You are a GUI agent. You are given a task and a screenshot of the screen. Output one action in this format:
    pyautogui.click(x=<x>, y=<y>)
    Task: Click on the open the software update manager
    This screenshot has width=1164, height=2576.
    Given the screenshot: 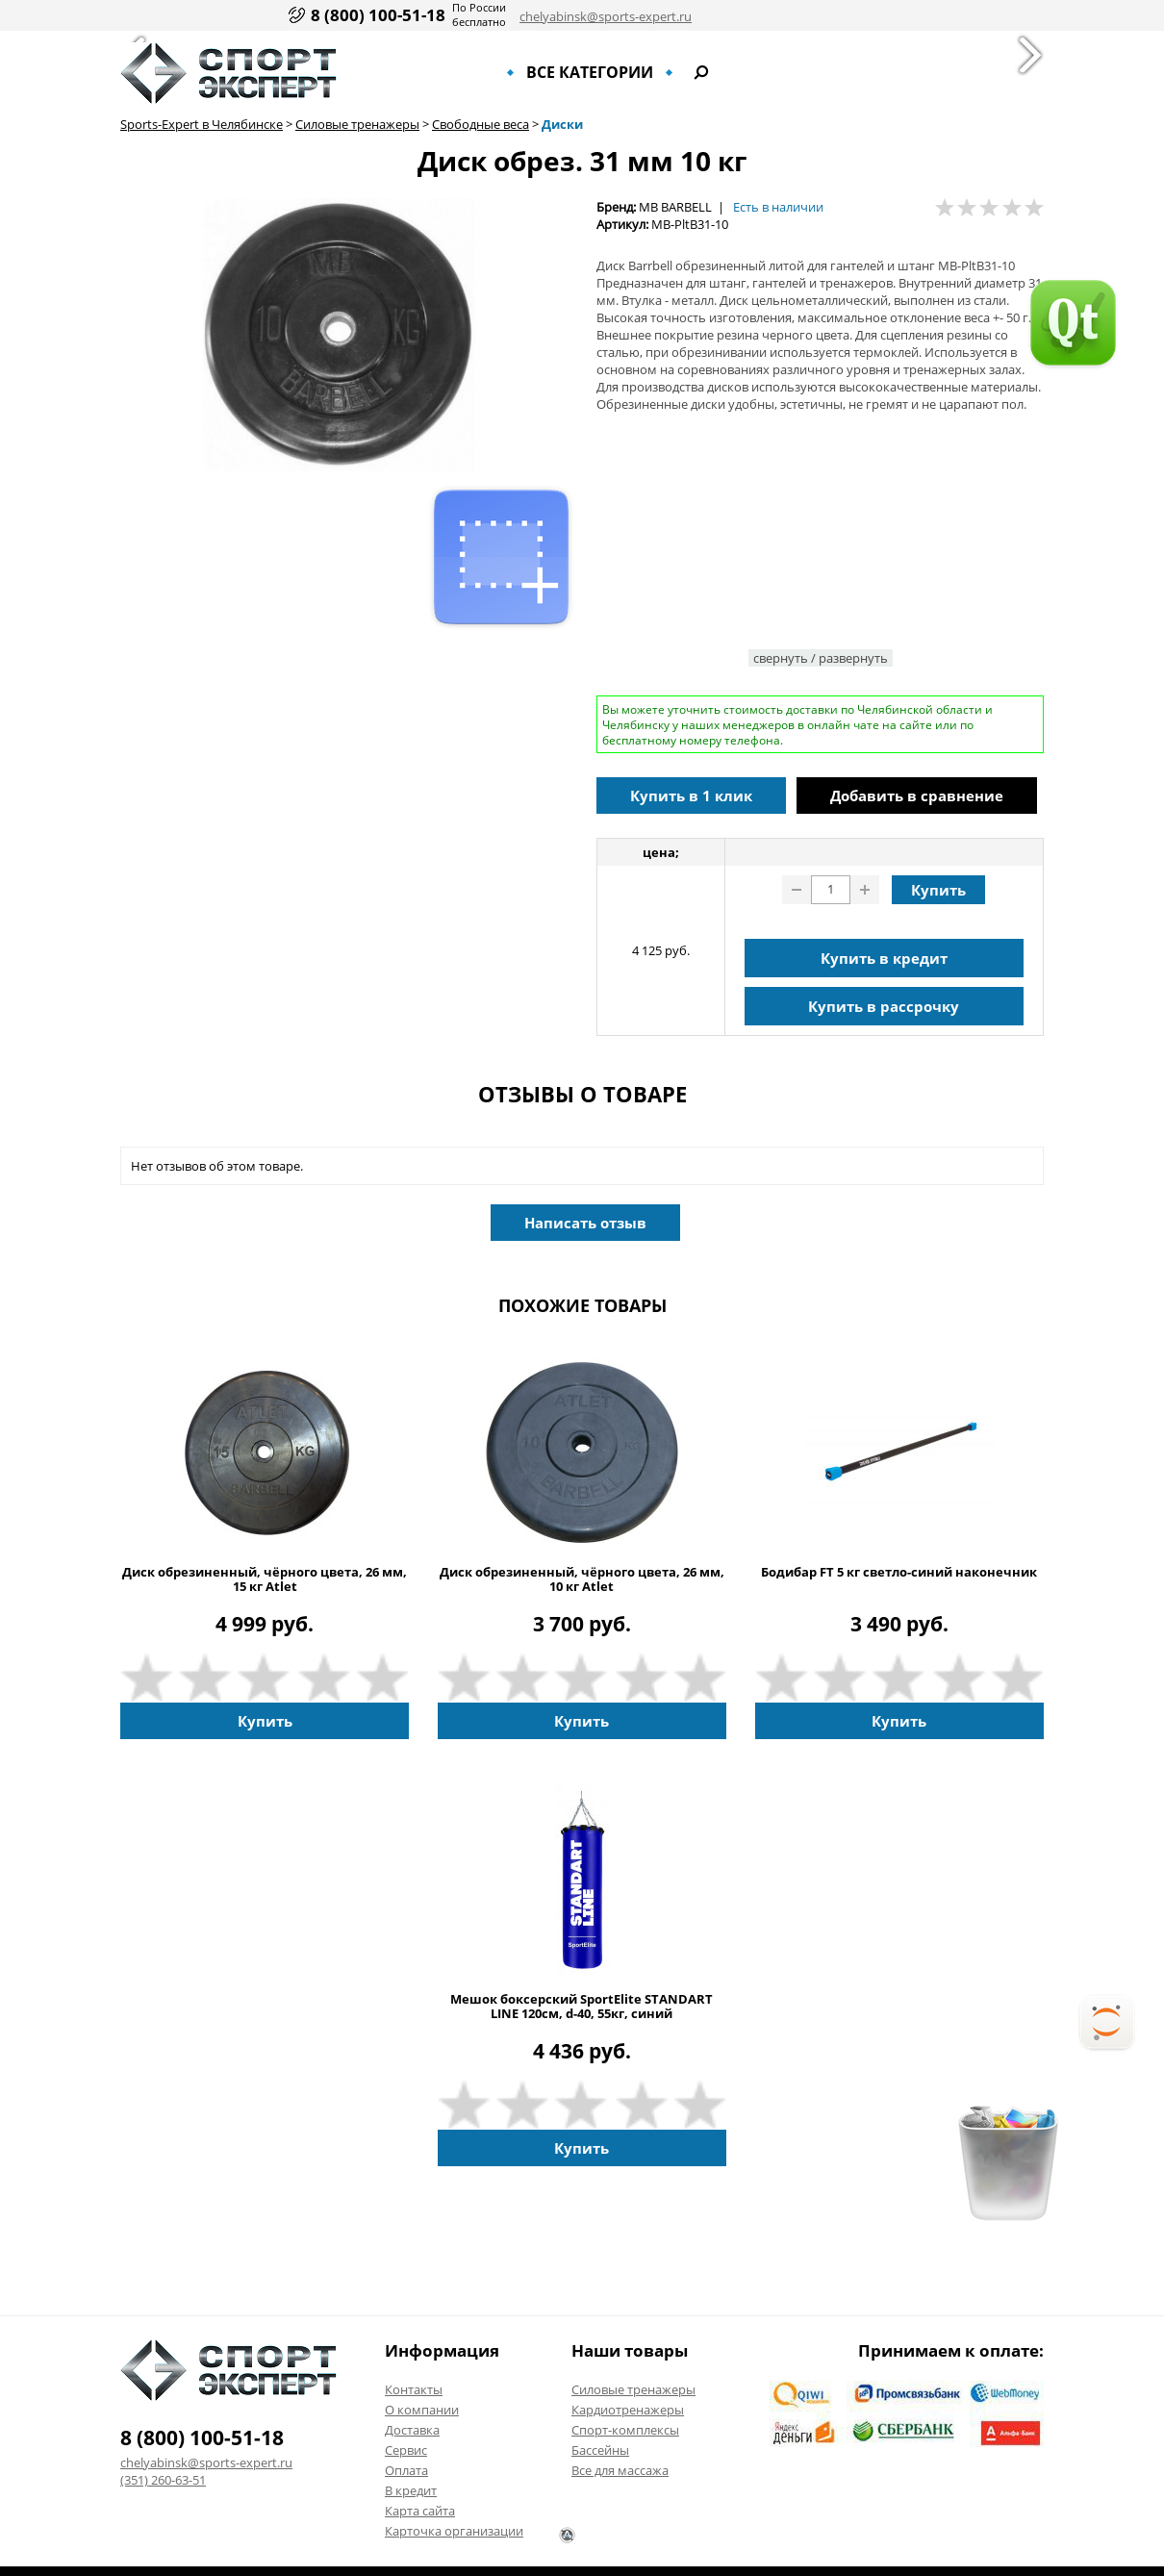 What is the action you would take?
    pyautogui.click(x=567, y=2535)
    